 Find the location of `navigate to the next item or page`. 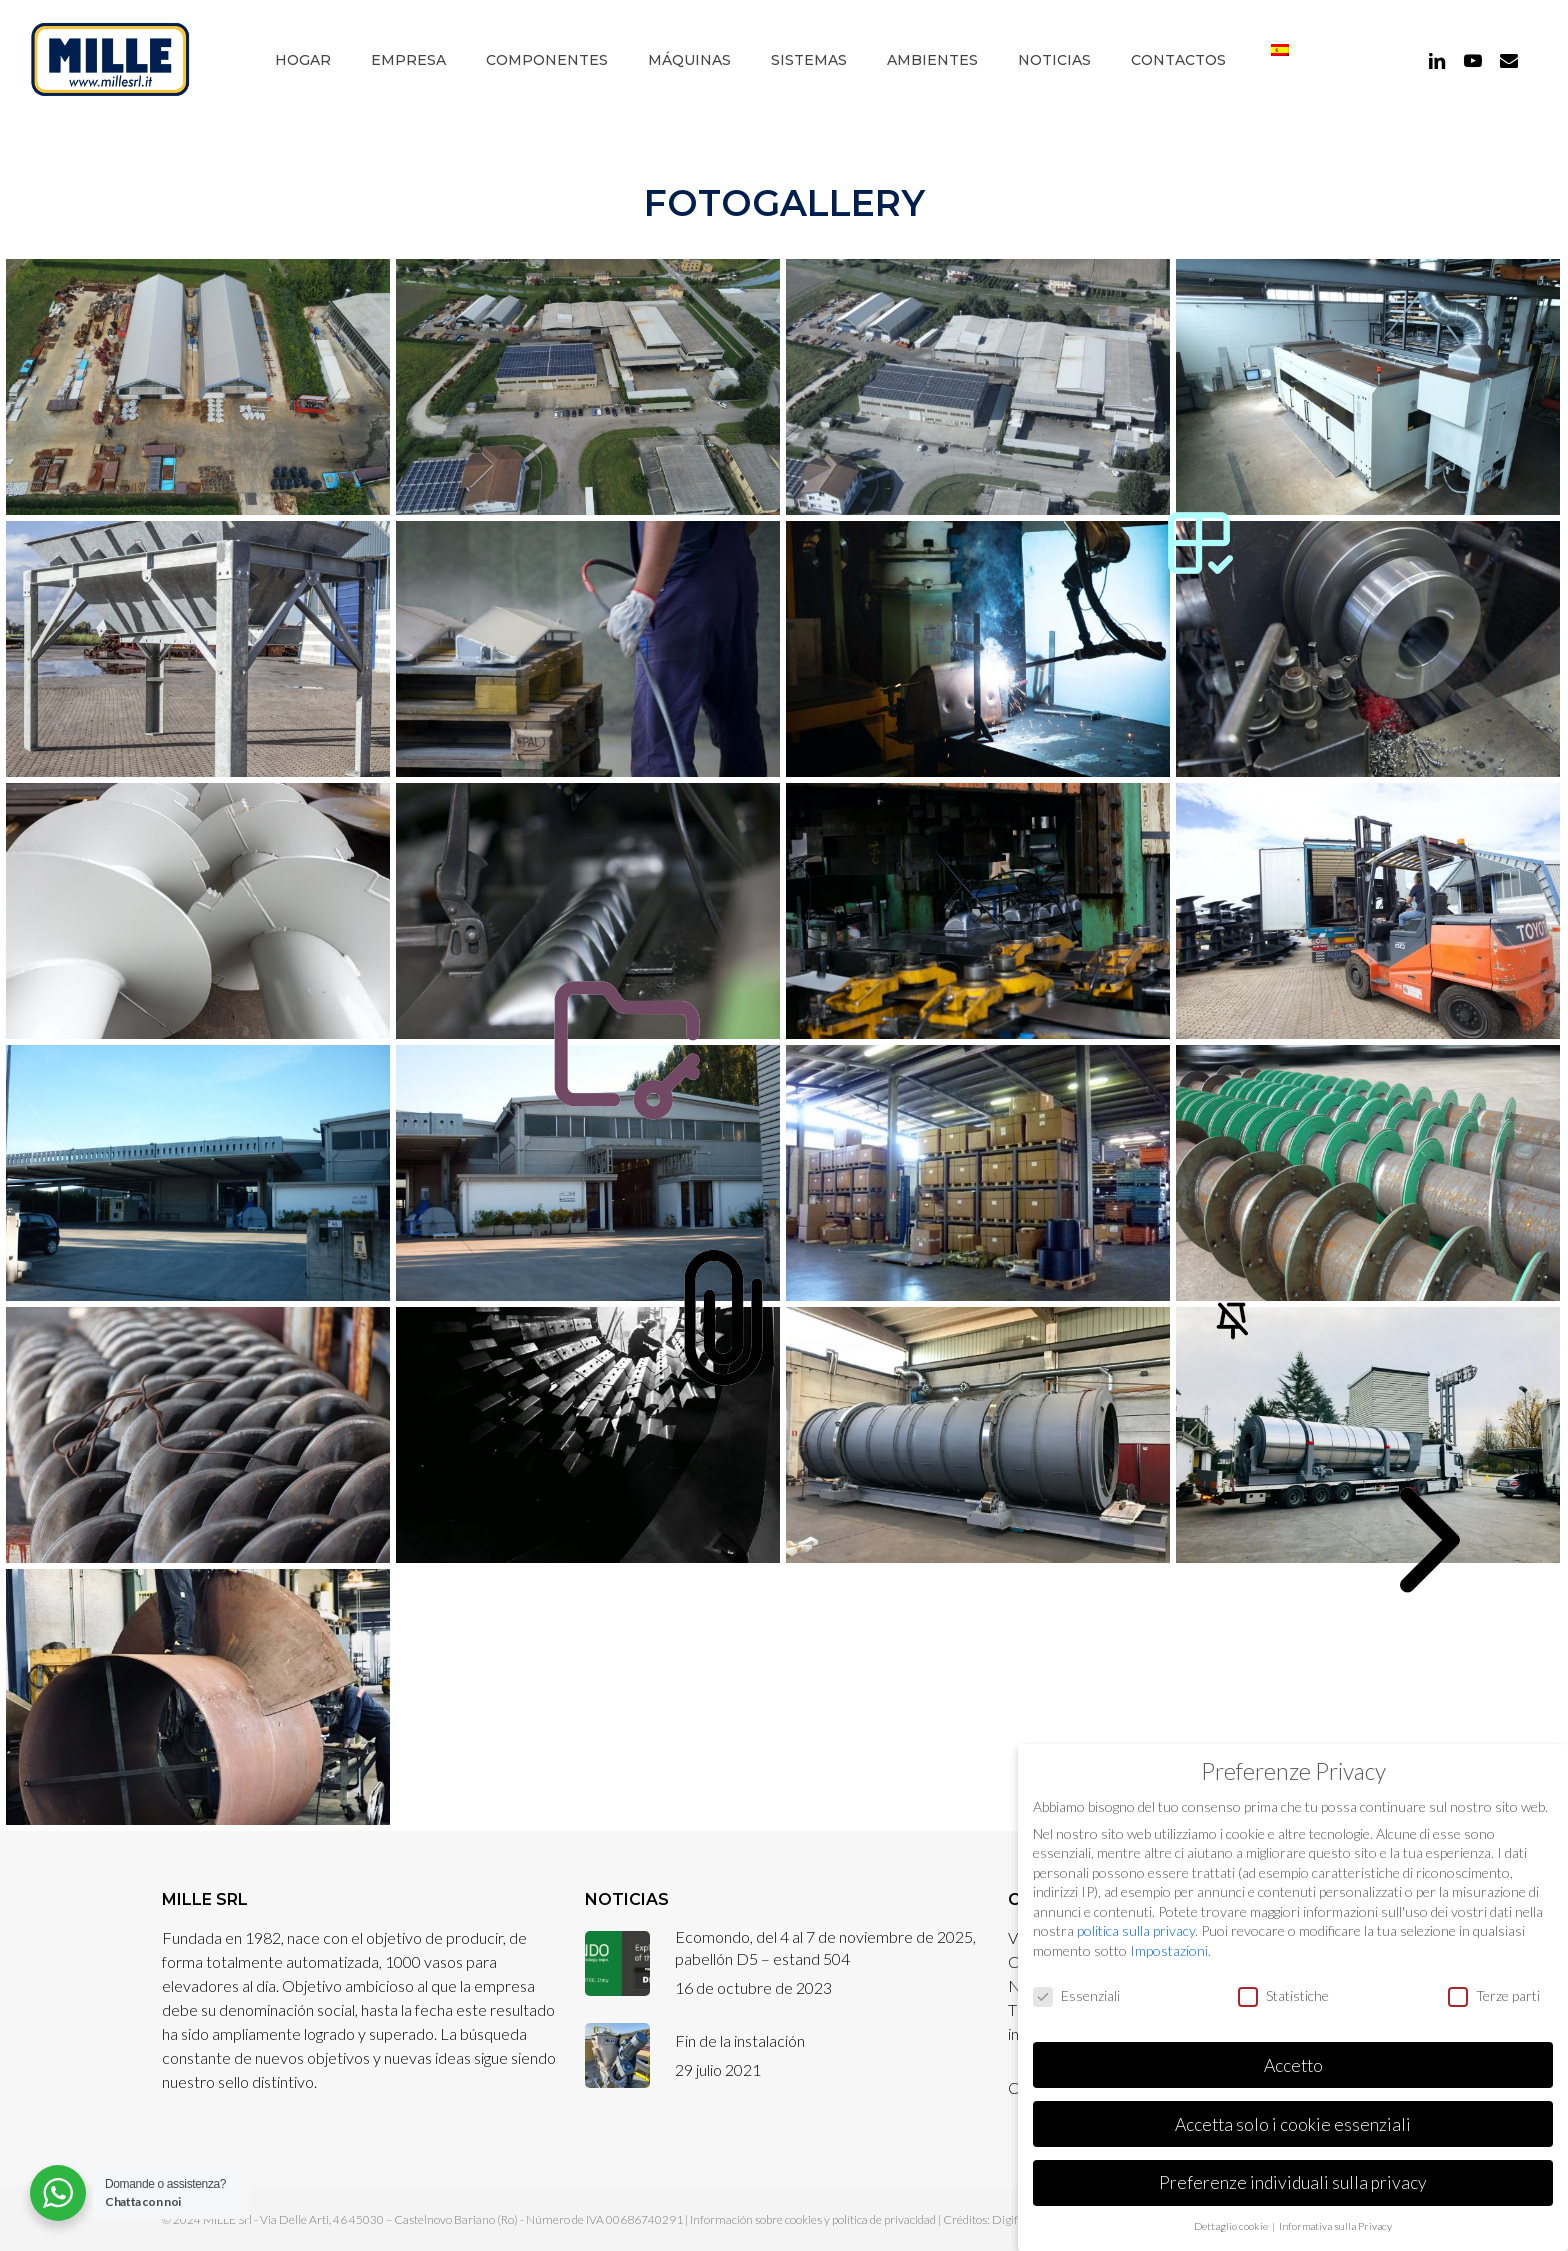

navigate to the next item or page is located at coordinates (1430, 1540).